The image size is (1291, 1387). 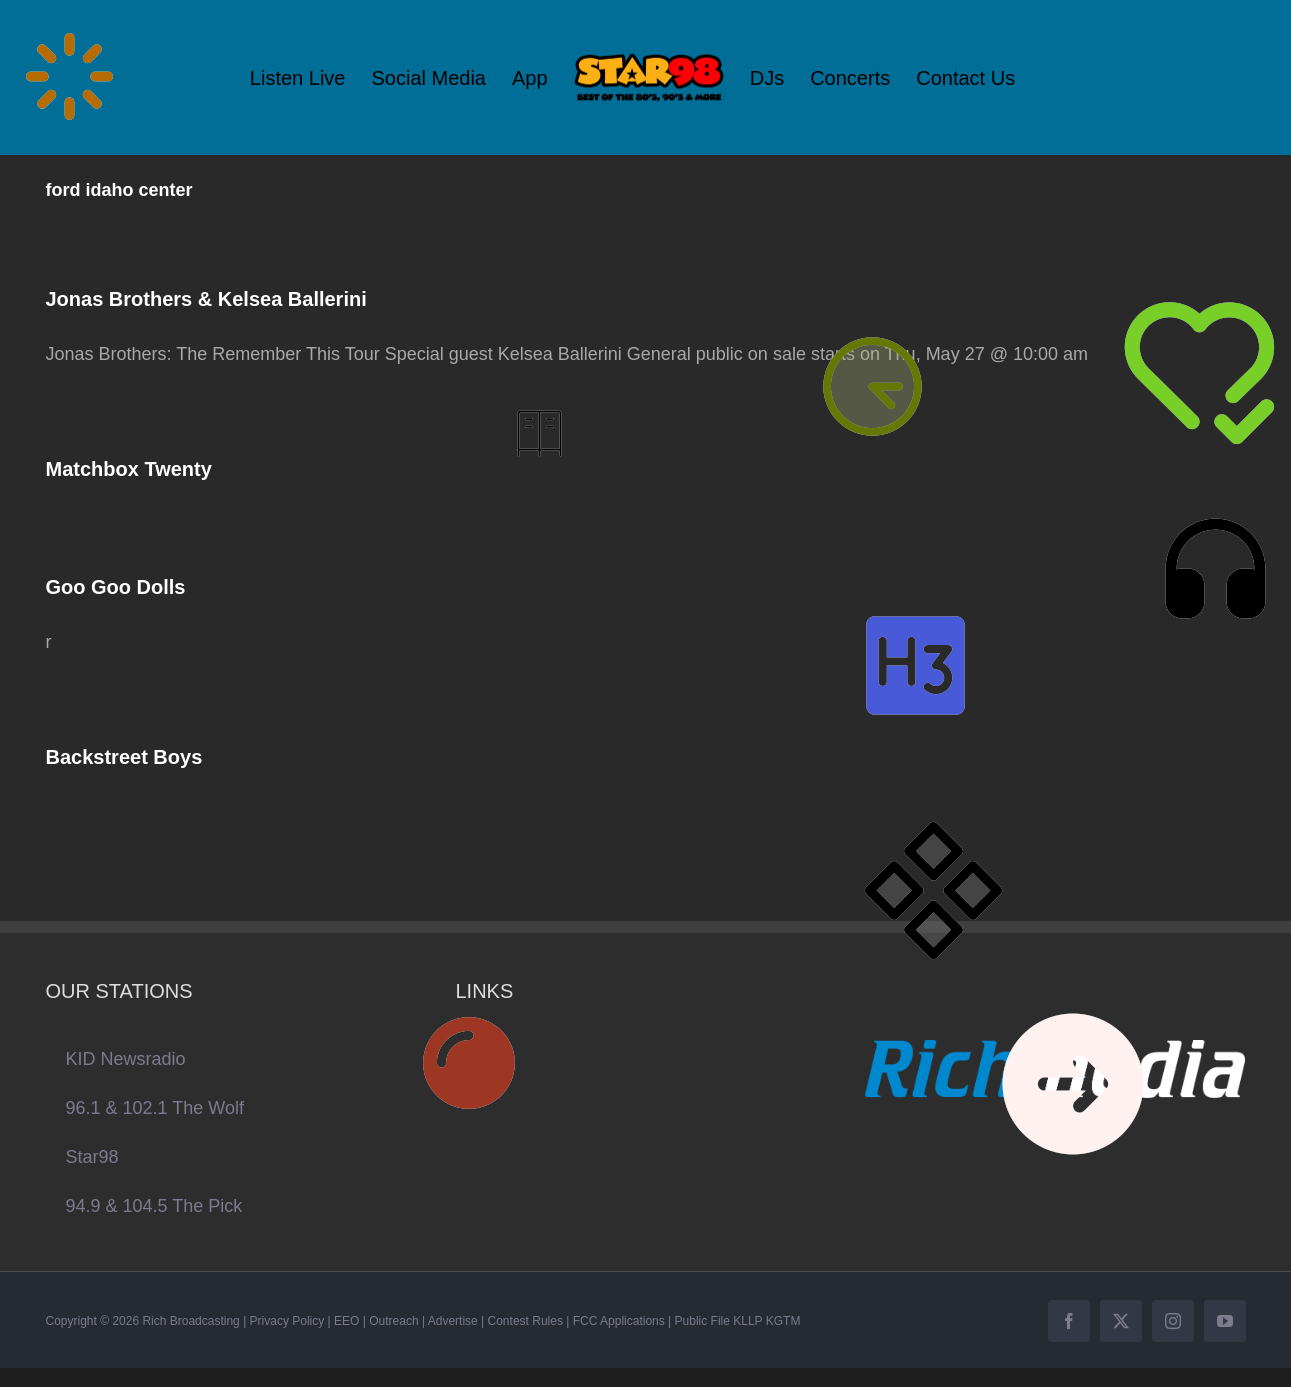 I want to click on access storage lockers, so click(x=539, y=432).